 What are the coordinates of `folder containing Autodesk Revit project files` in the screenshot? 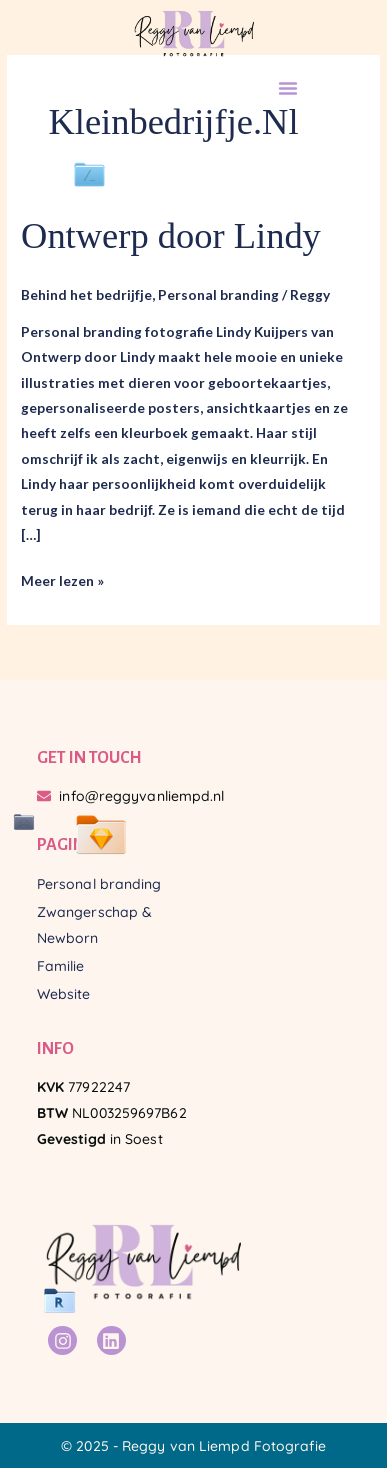 It's located at (59, 1301).